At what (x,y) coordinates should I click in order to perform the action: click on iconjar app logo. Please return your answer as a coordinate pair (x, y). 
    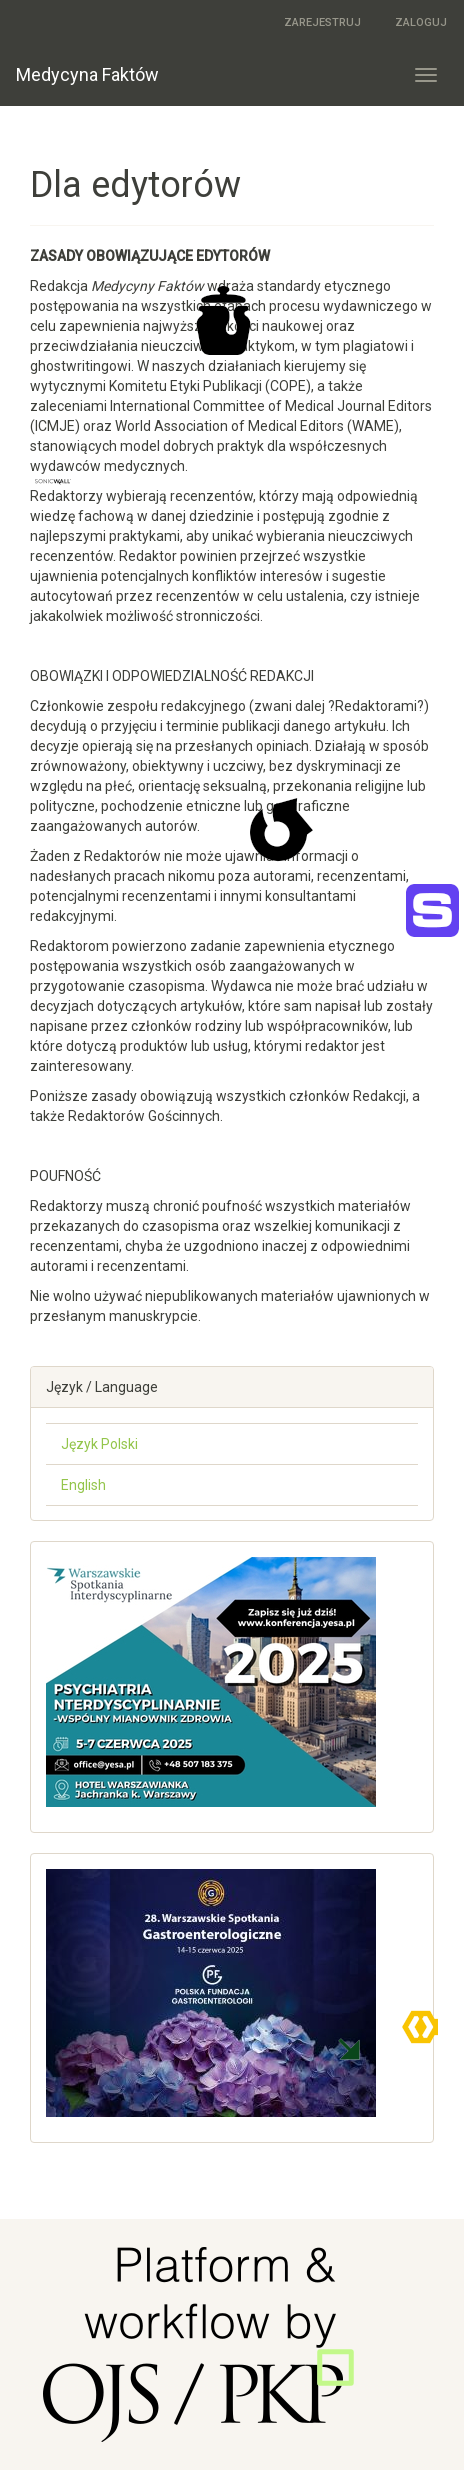
    Looking at the image, I should click on (223, 320).